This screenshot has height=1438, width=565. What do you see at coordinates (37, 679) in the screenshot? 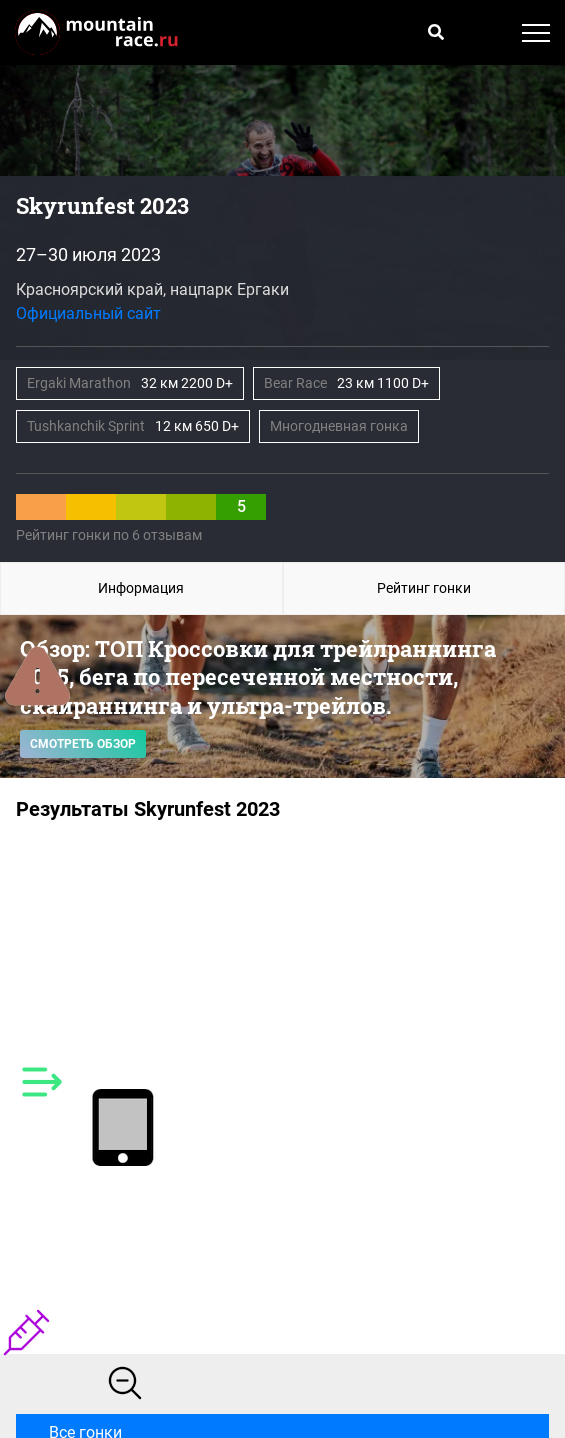
I see `indicates a warning or caution state` at bounding box center [37, 679].